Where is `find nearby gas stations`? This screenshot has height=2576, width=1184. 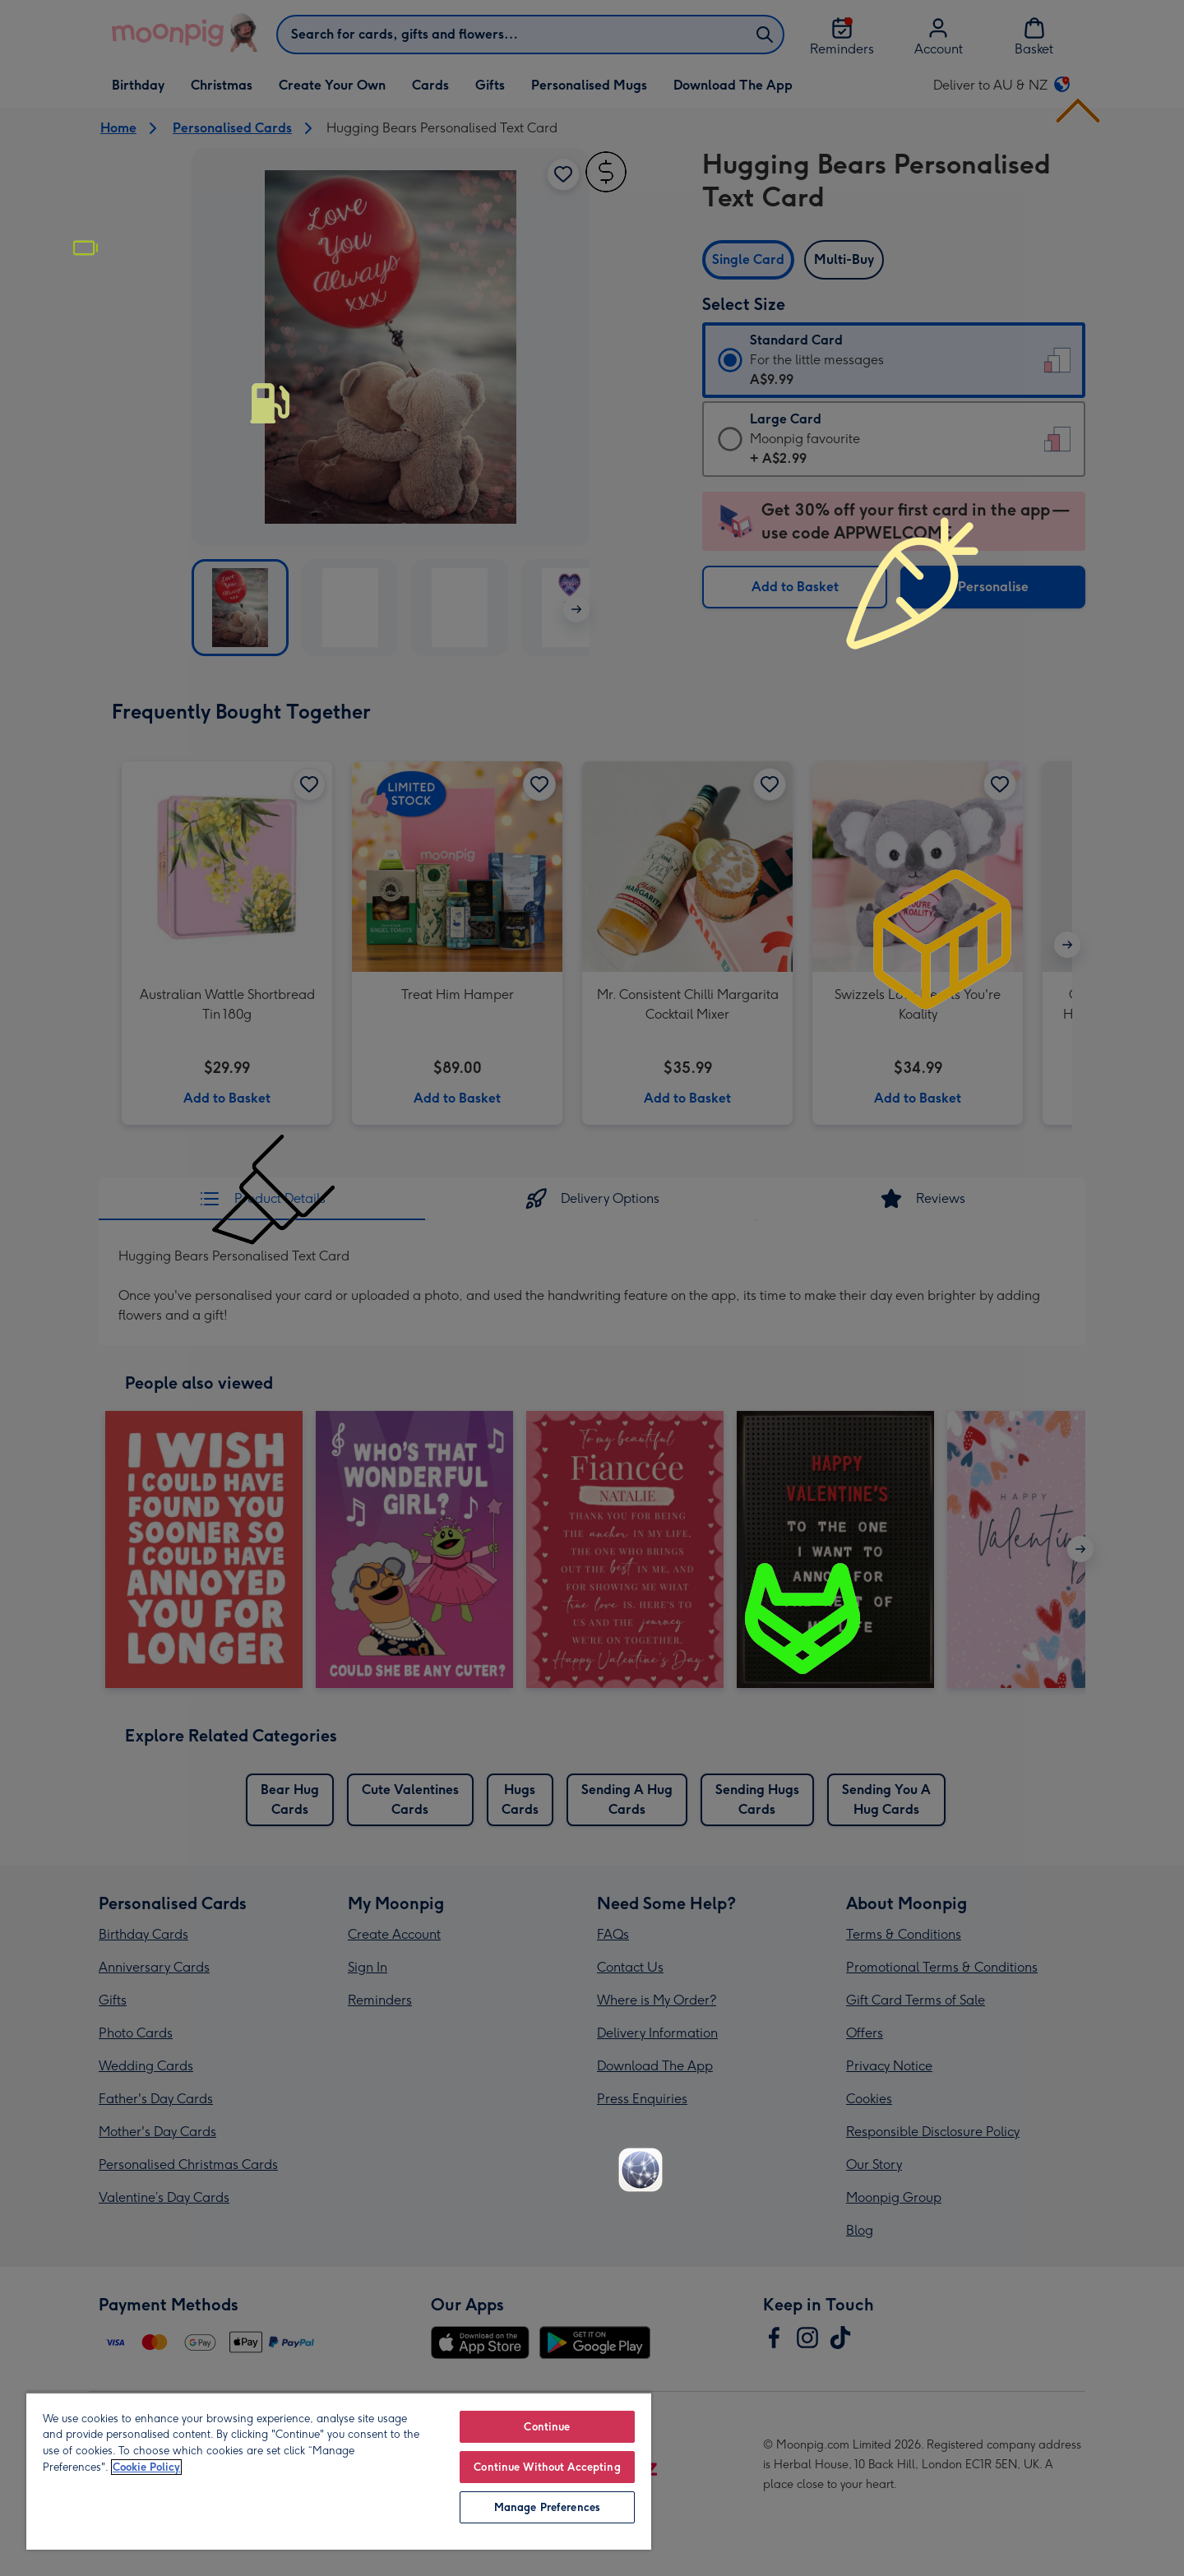
find nearby gas stations is located at coordinates (269, 403).